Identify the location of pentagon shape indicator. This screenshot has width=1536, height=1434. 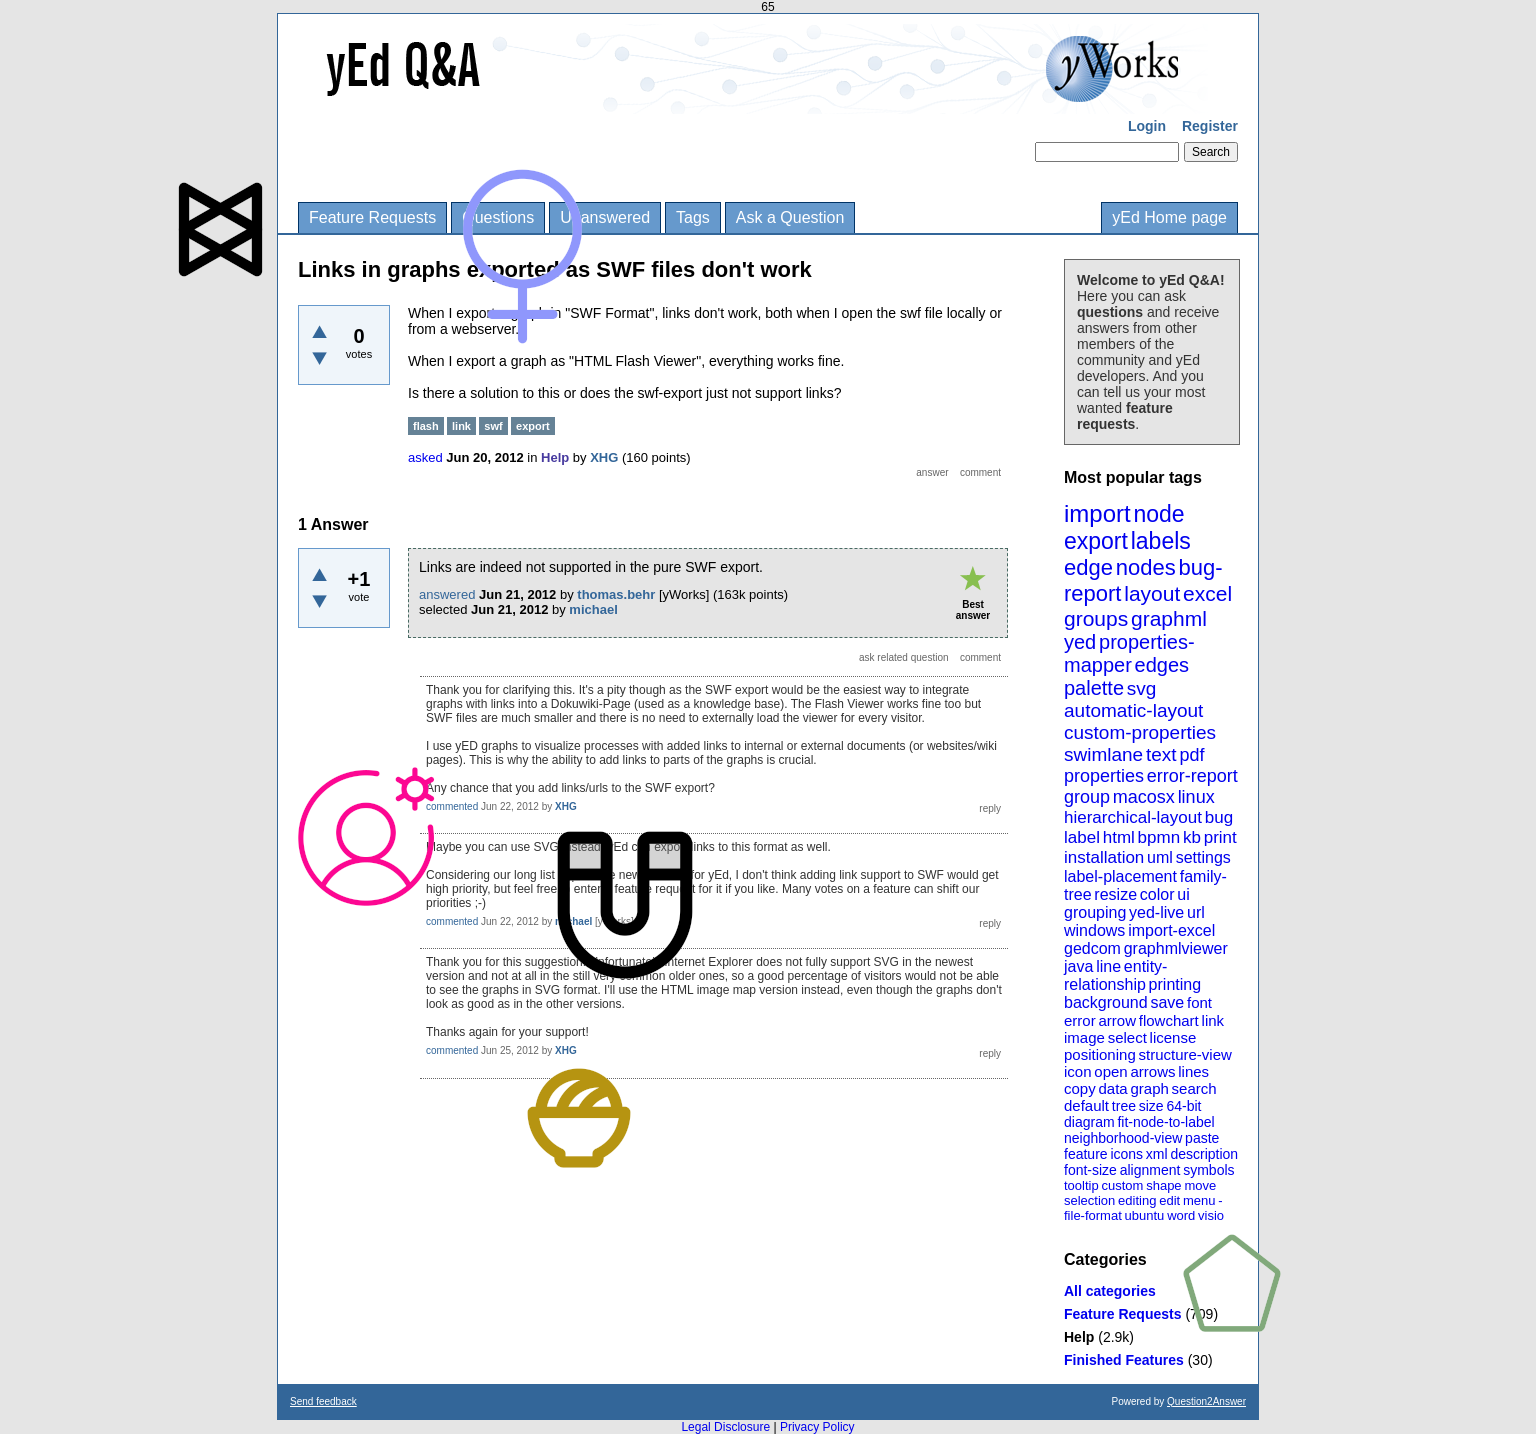
(1232, 1287).